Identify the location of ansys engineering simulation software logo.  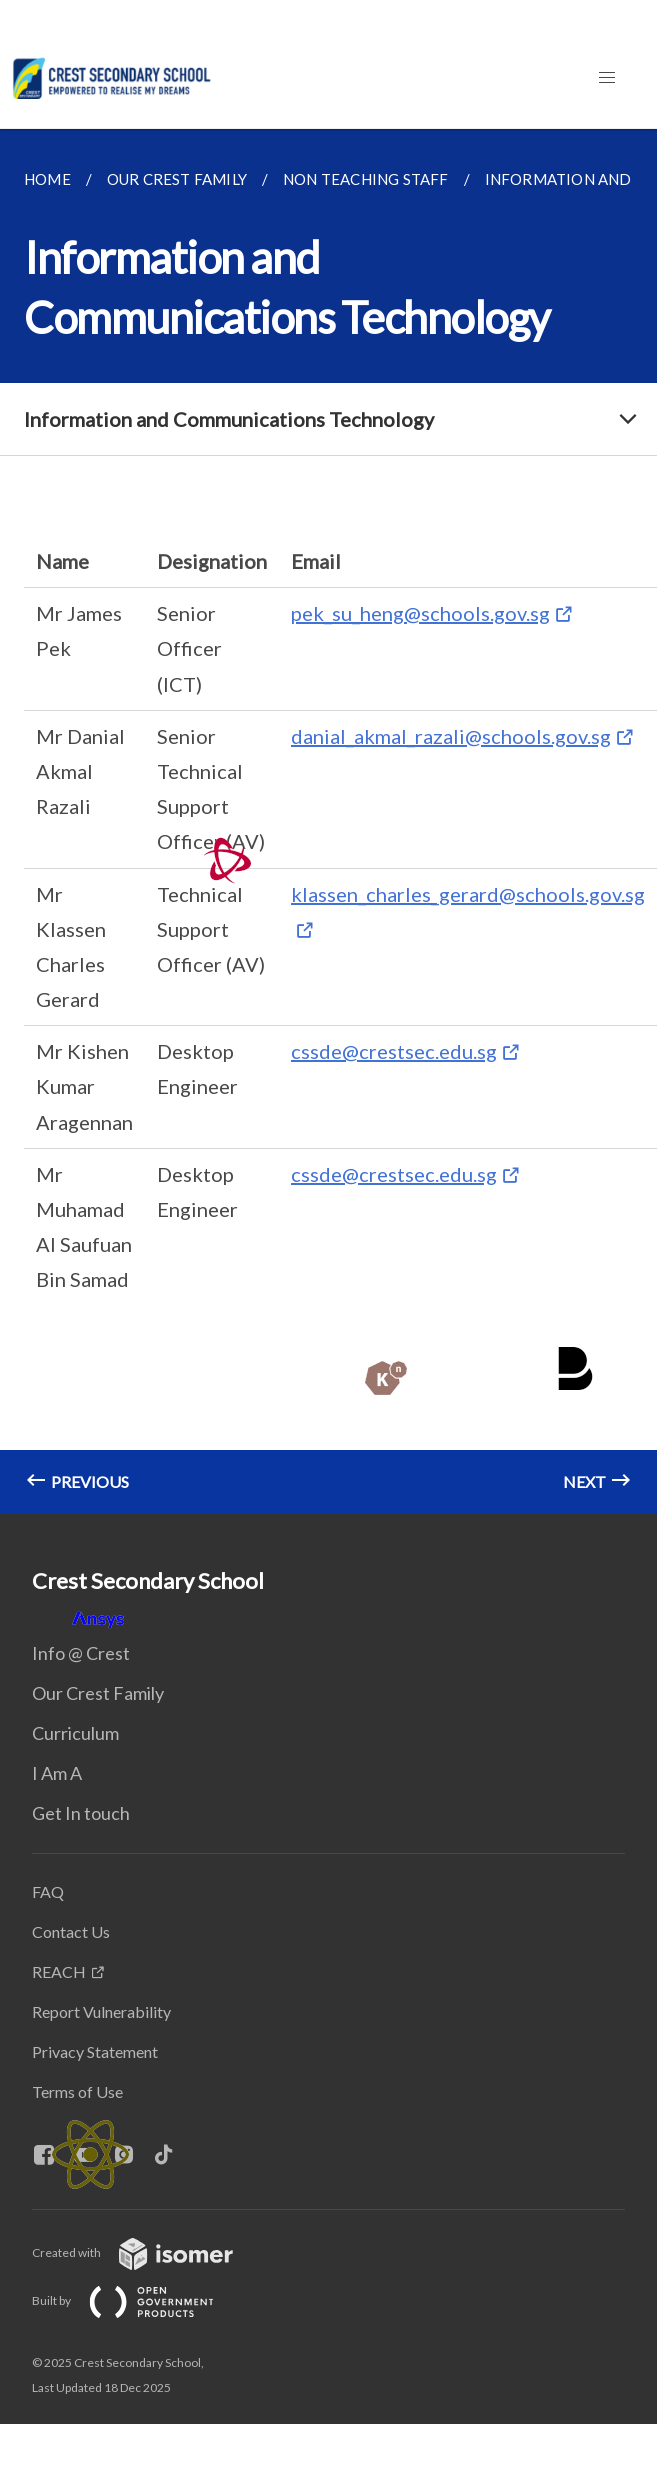
(98, 1620).